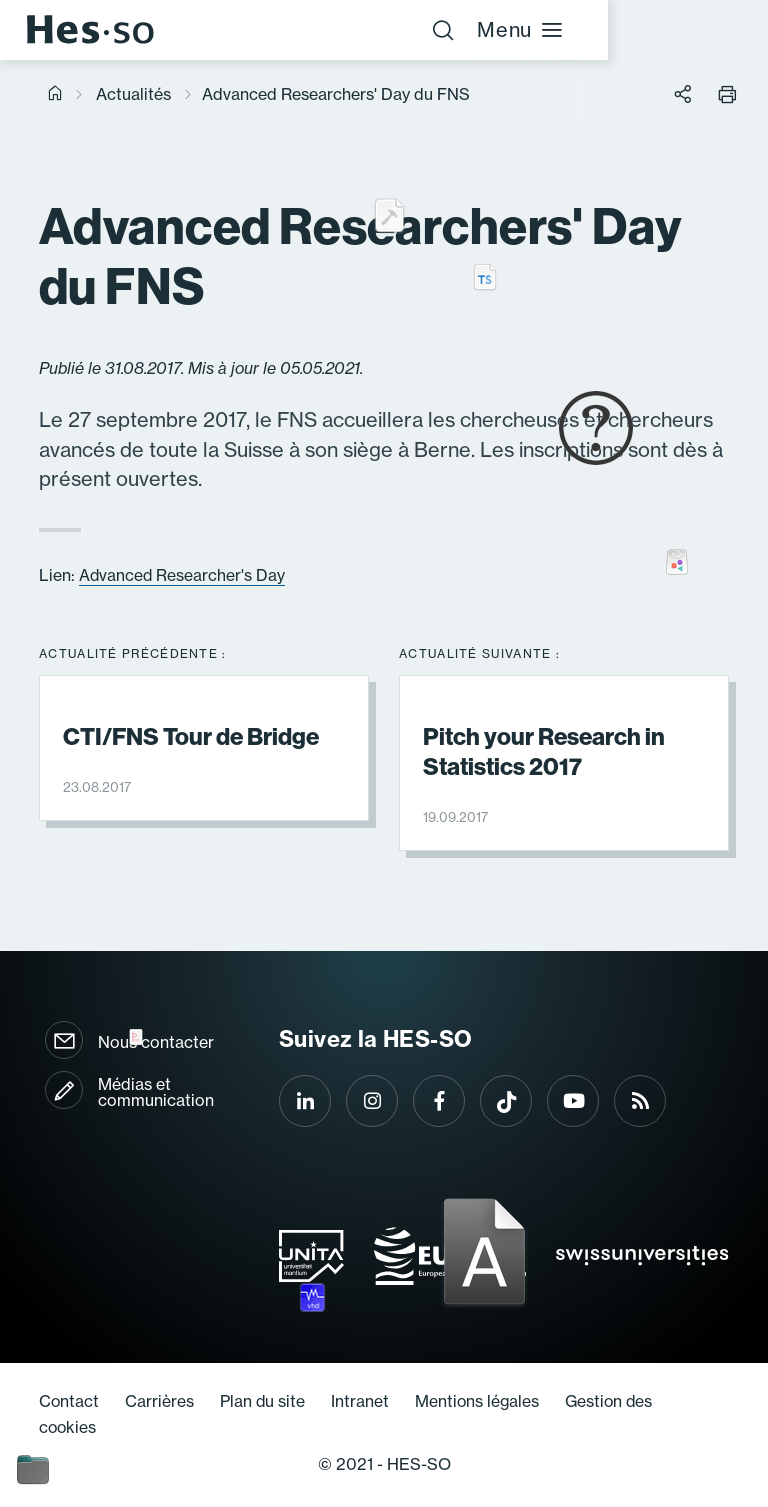 The height and width of the screenshot is (1507, 768). I want to click on open a VirtualBox virtual hard disk file, so click(312, 1297).